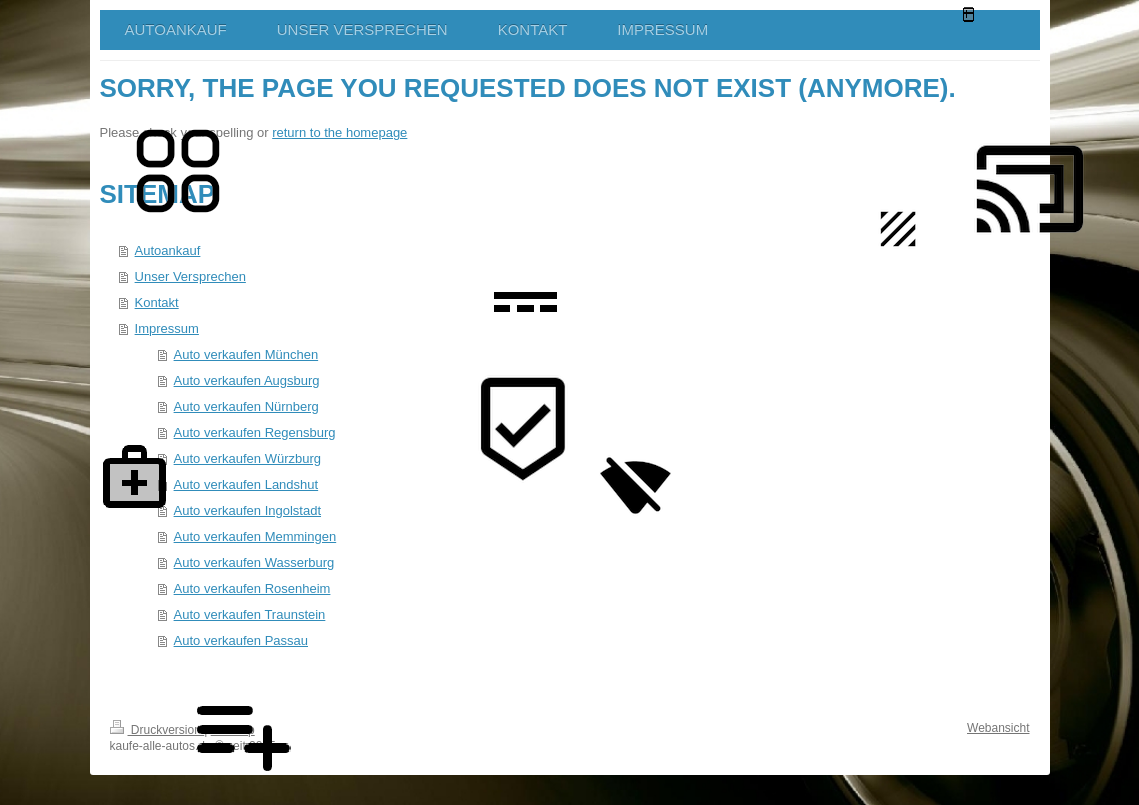  What do you see at coordinates (968, 14) in the screenshot?
I see `access kitchen appliances or settings` at bounding box center [968, 14].